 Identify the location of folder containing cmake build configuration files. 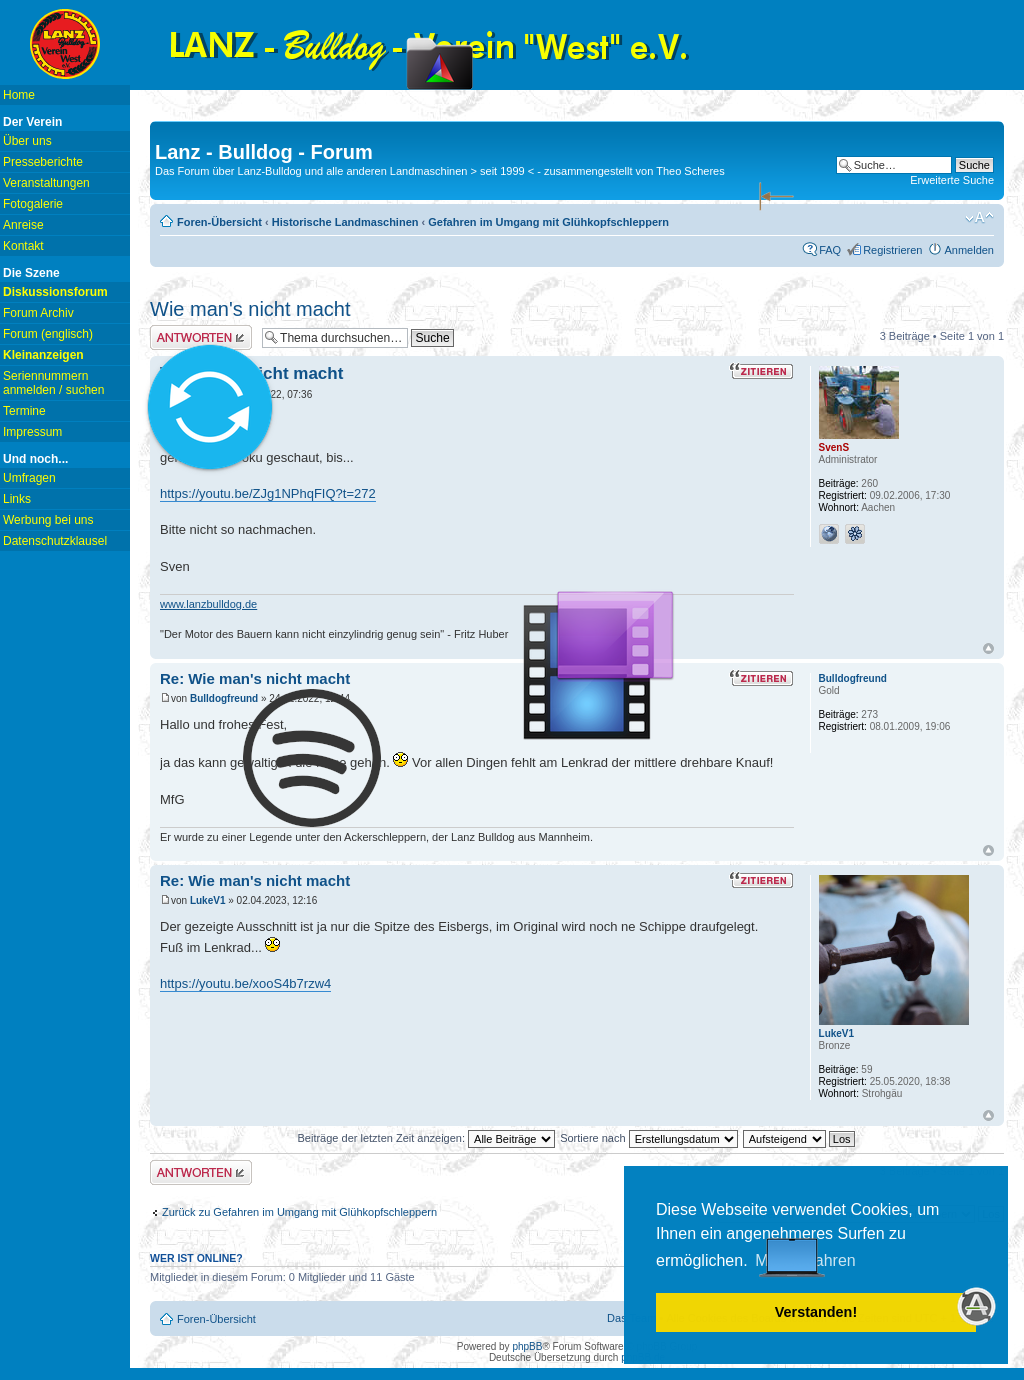
(439, 65).